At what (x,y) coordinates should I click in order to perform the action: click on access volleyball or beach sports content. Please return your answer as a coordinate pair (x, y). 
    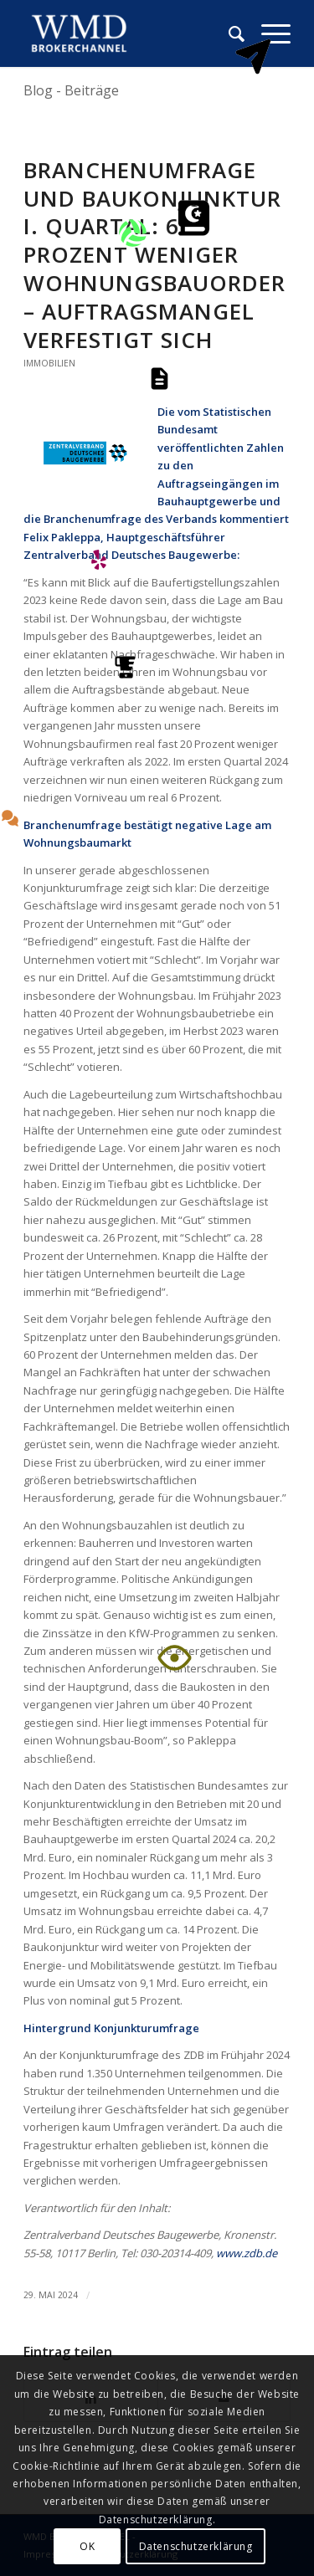
    Looking at the image, I should click on (132, 233).